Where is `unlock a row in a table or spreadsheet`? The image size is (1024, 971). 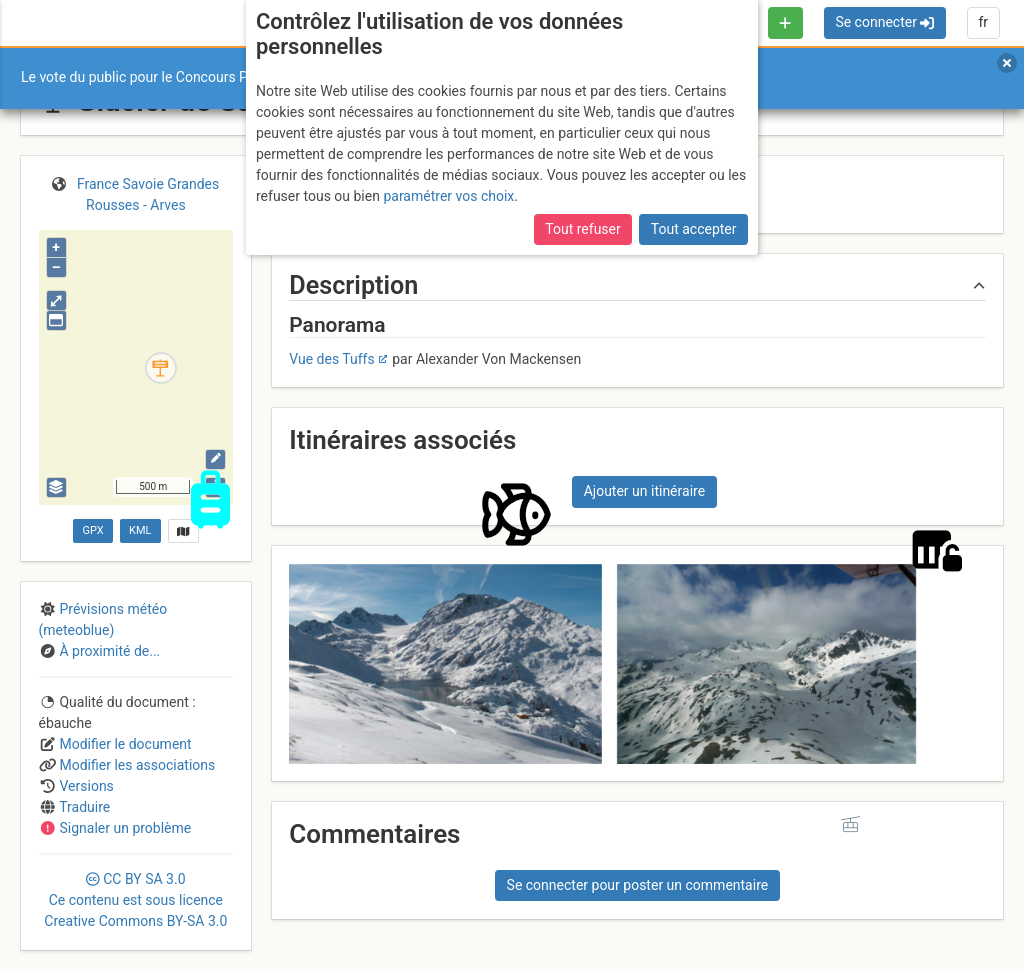
unlock a row in a table or spreadsheet is located at coordinates (934, 549).